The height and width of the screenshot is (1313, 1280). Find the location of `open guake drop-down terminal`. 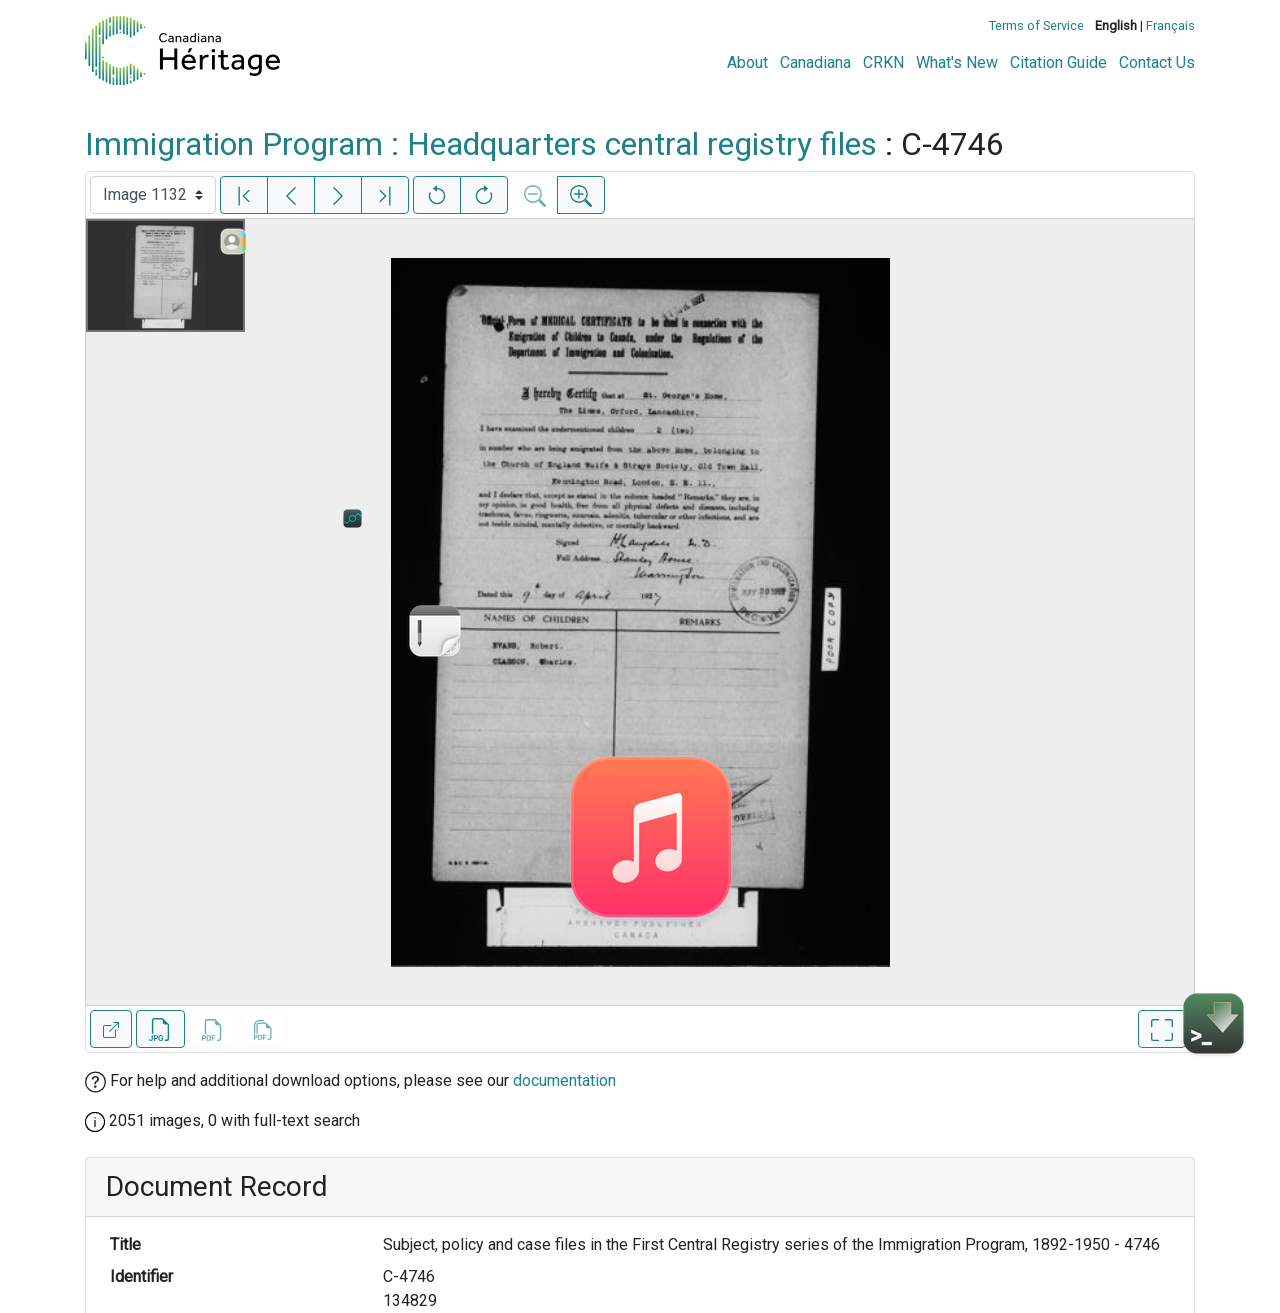

open guake drop-down terminal is located at coordinates (1213, 1023).